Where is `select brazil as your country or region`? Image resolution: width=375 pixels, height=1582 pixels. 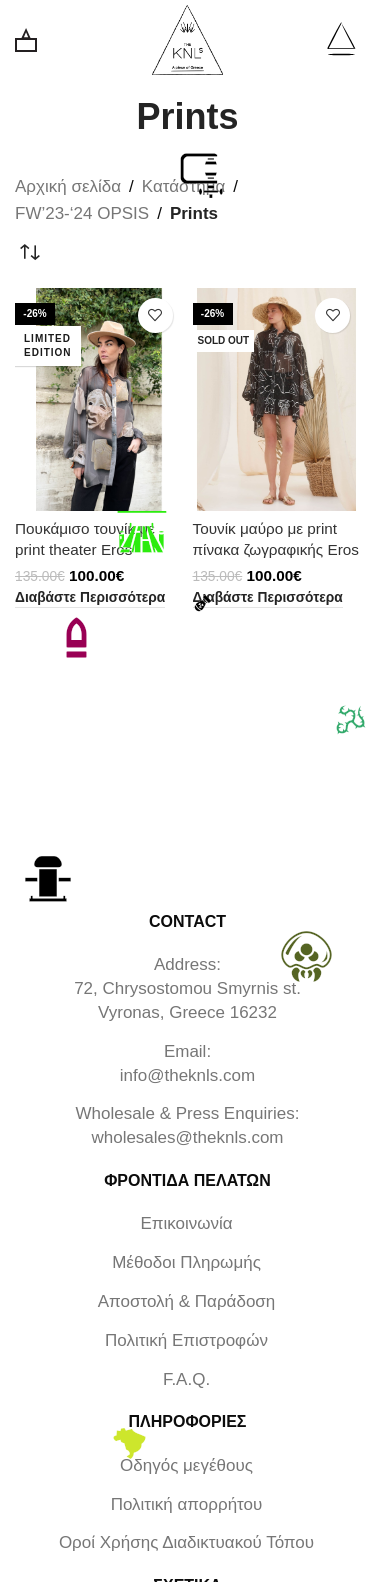 select brazil as your country or region is located at coordinates (129, 1443).